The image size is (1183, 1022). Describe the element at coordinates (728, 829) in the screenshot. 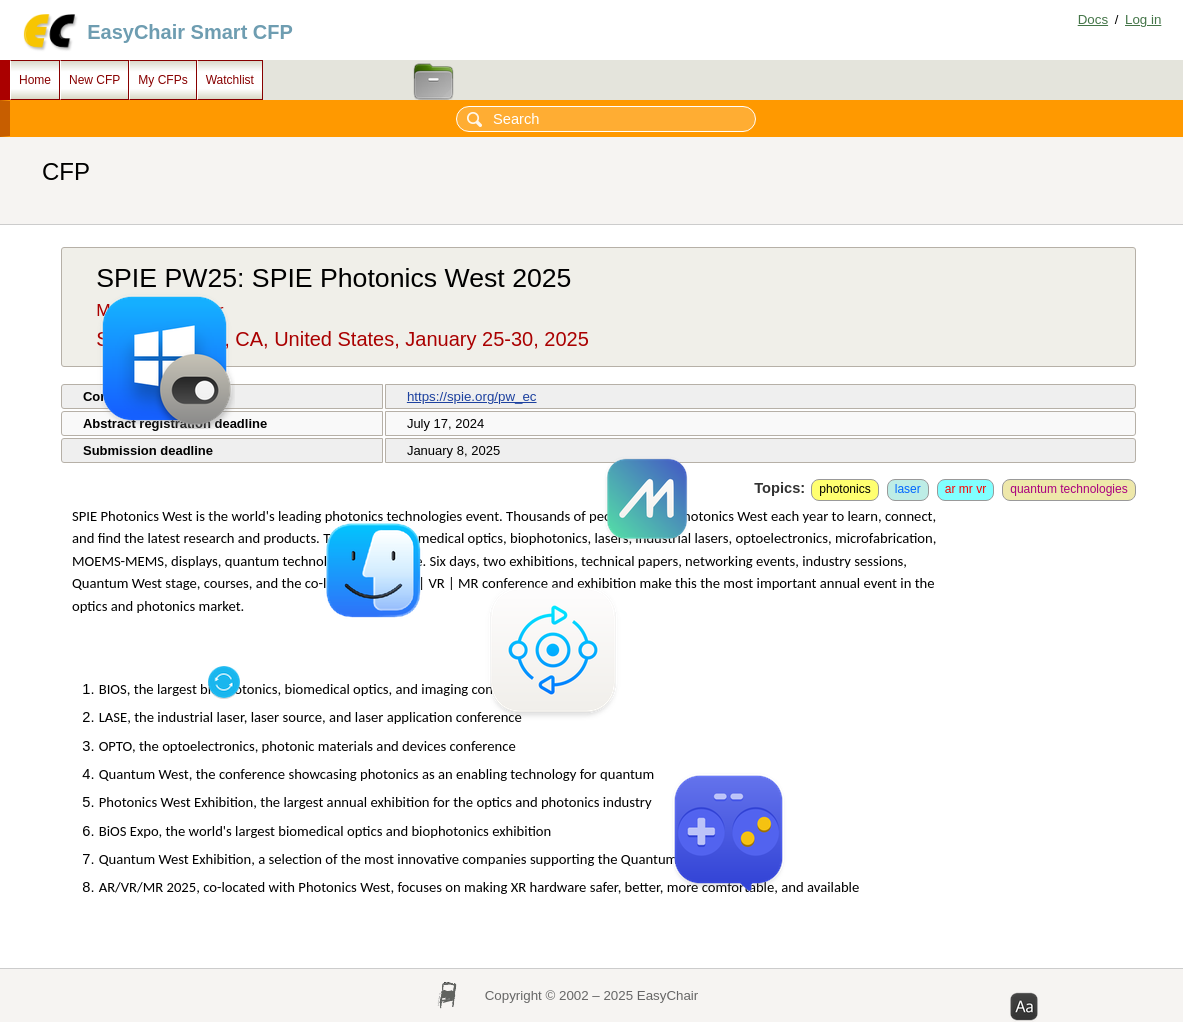

I see `open dissent messaging app` at that location.